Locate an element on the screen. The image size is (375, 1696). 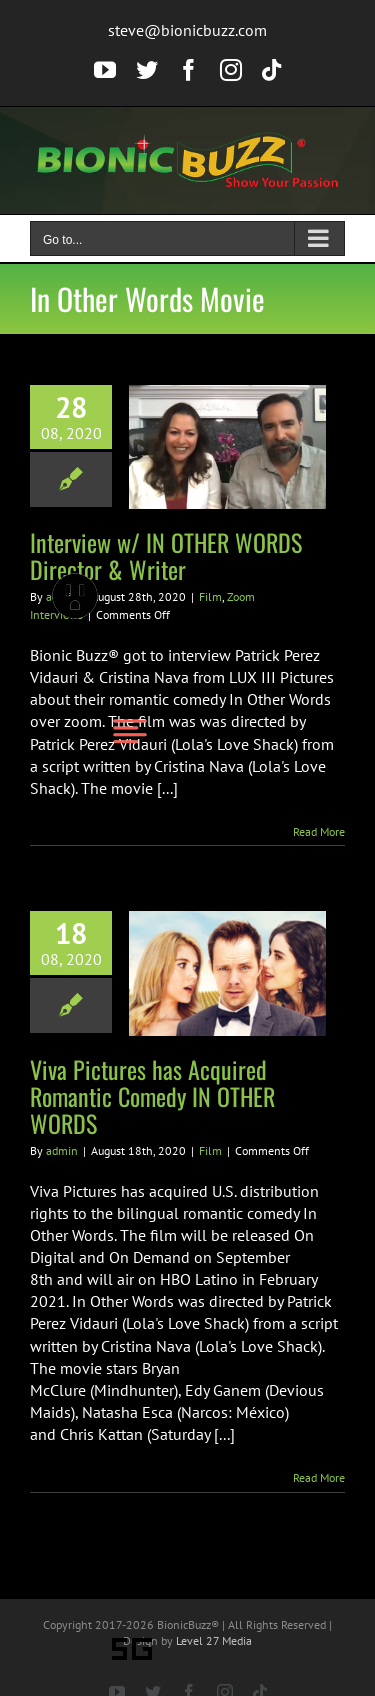
indicates 5G network connectivity status is located at coordinates (132, 1649).